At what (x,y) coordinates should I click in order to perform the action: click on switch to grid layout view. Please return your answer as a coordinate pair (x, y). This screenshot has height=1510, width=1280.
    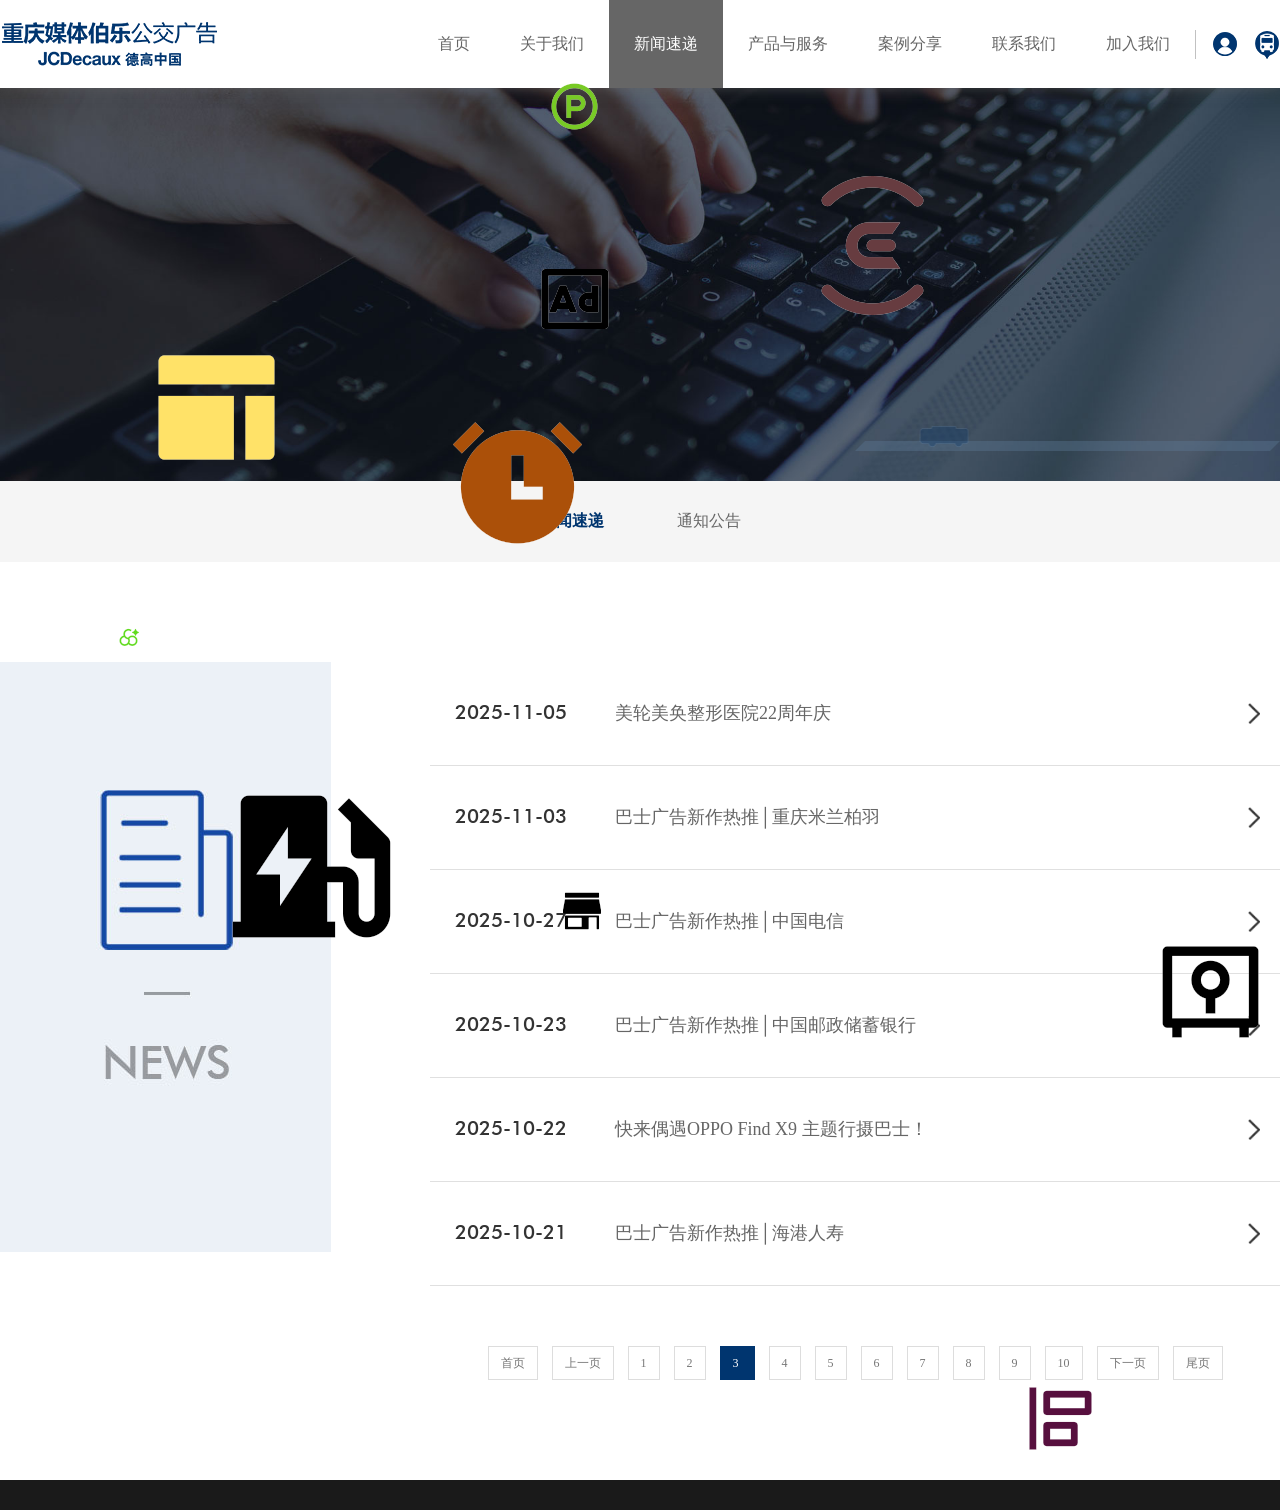
    Looking at the image, I should click on (216, 407).